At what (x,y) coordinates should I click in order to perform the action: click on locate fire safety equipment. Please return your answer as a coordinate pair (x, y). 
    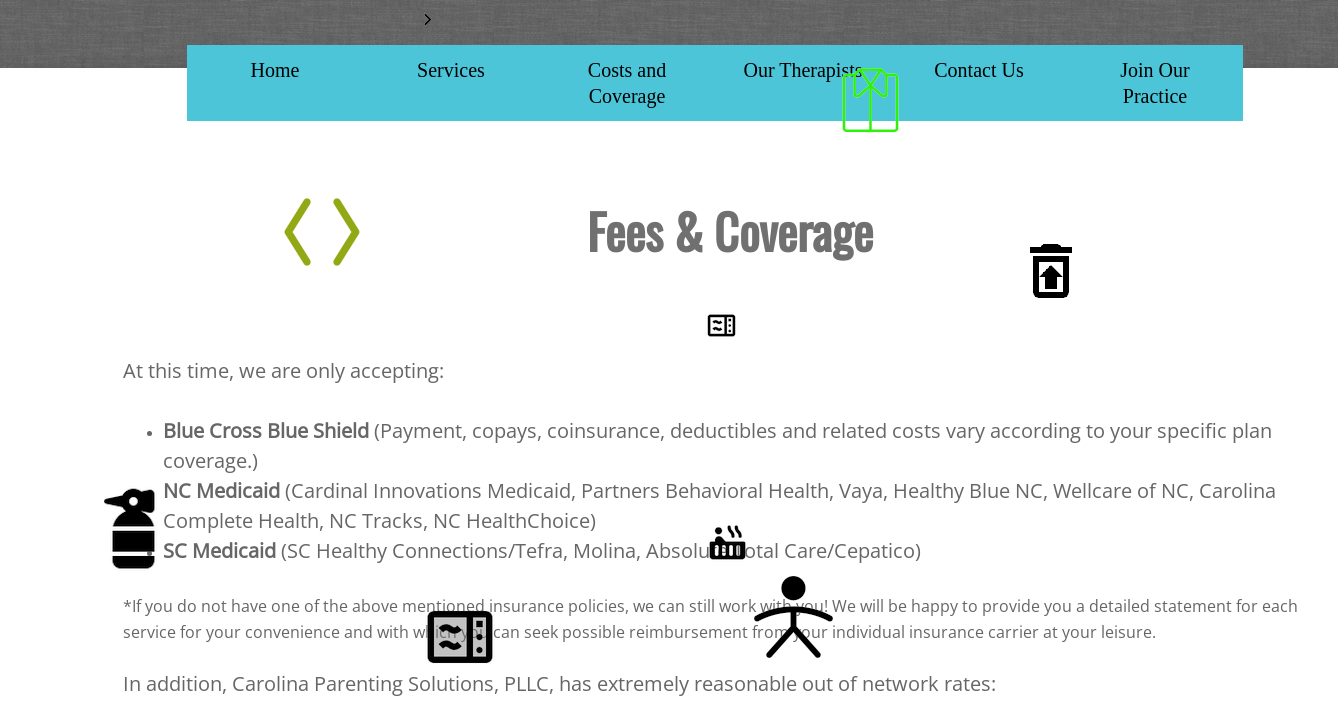
    Looking at the image, I should click on (133, 526).